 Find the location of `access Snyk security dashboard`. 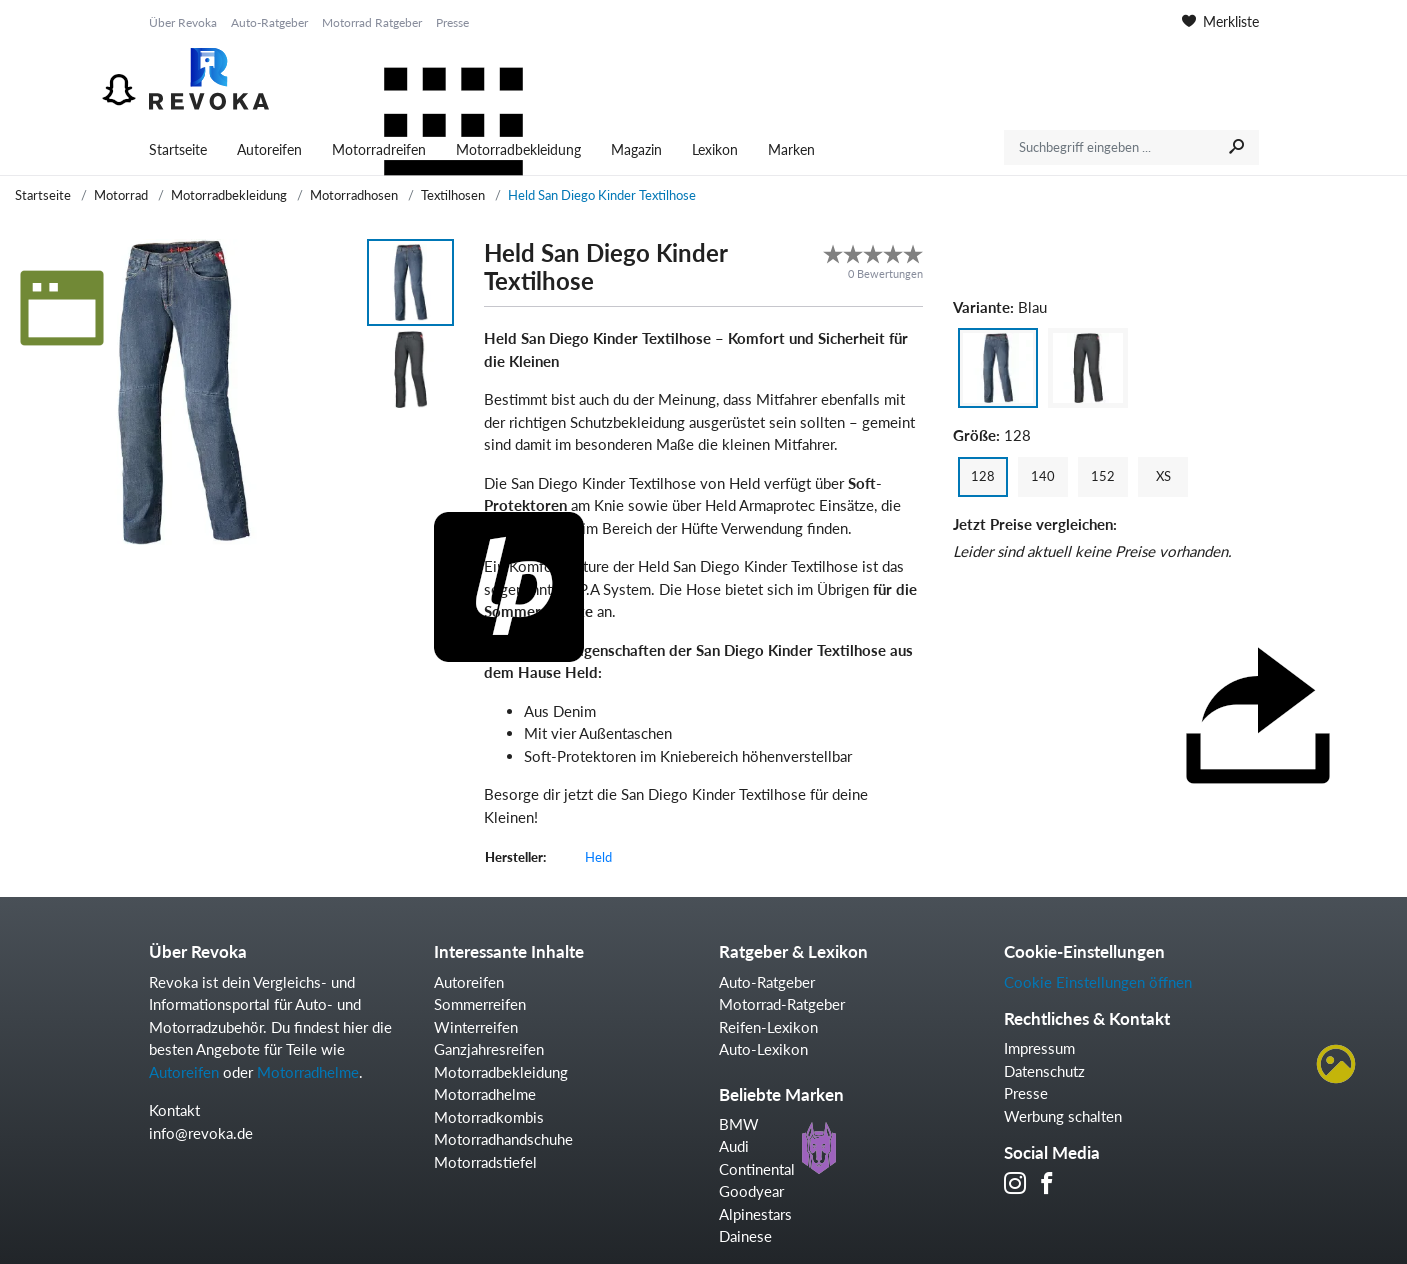

access Snyk security dashboard is located at coordinates (819, 1148).